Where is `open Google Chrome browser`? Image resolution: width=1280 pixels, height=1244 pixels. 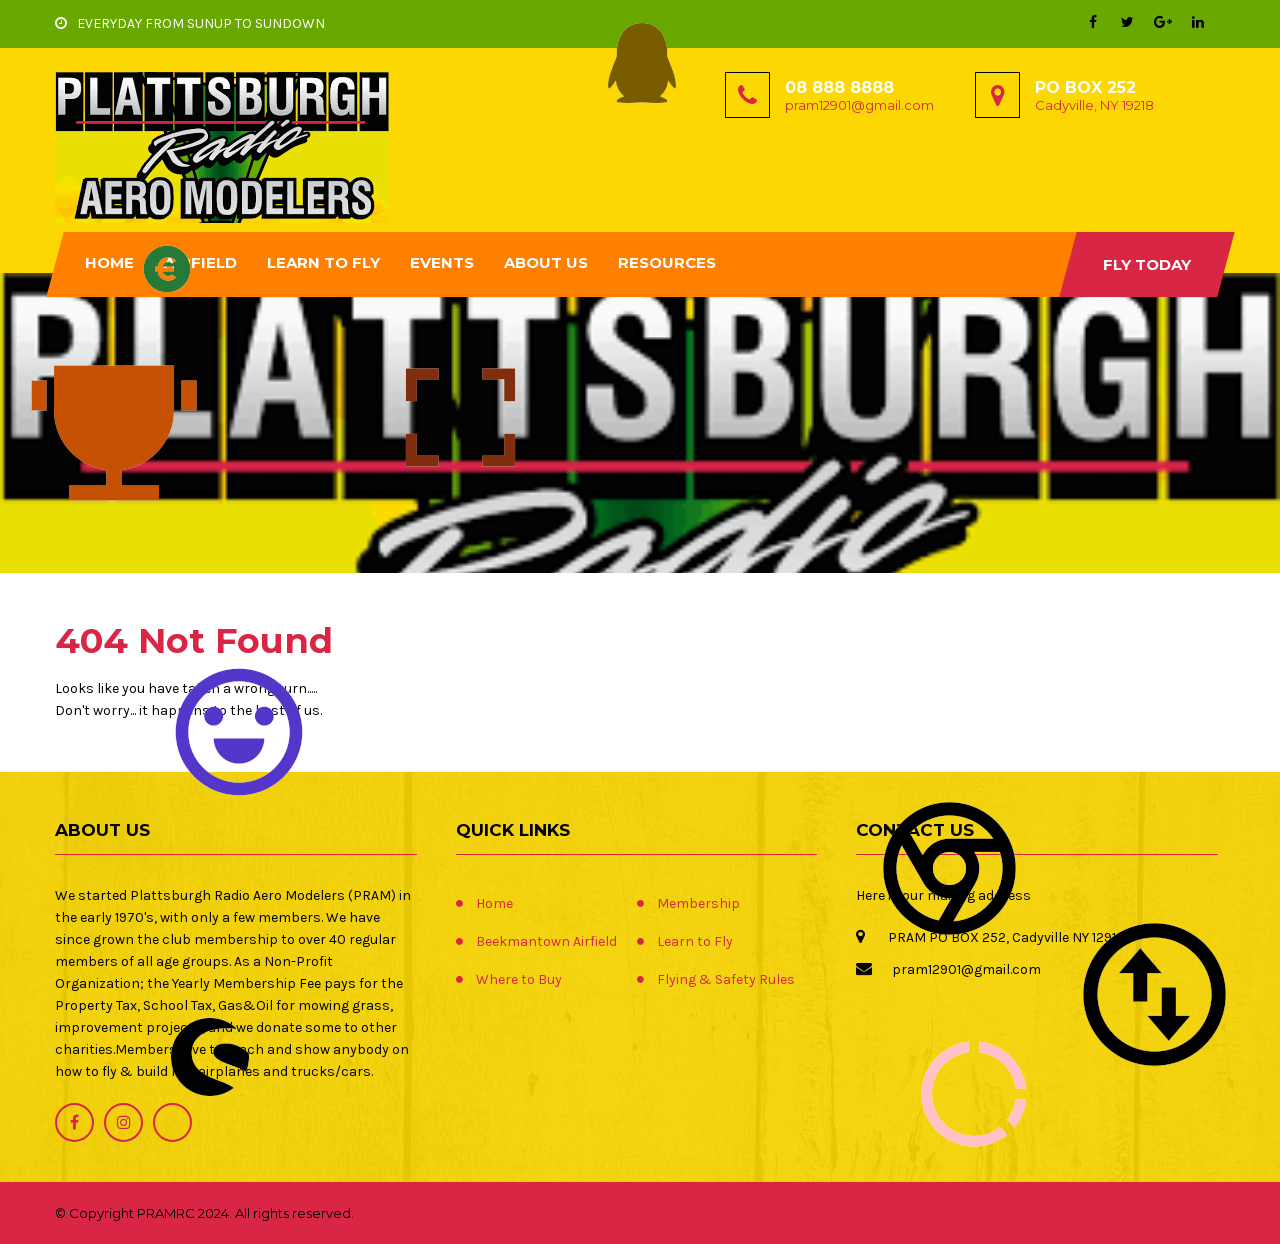
open Google Chrome browser is located at coordinates (949, 868).